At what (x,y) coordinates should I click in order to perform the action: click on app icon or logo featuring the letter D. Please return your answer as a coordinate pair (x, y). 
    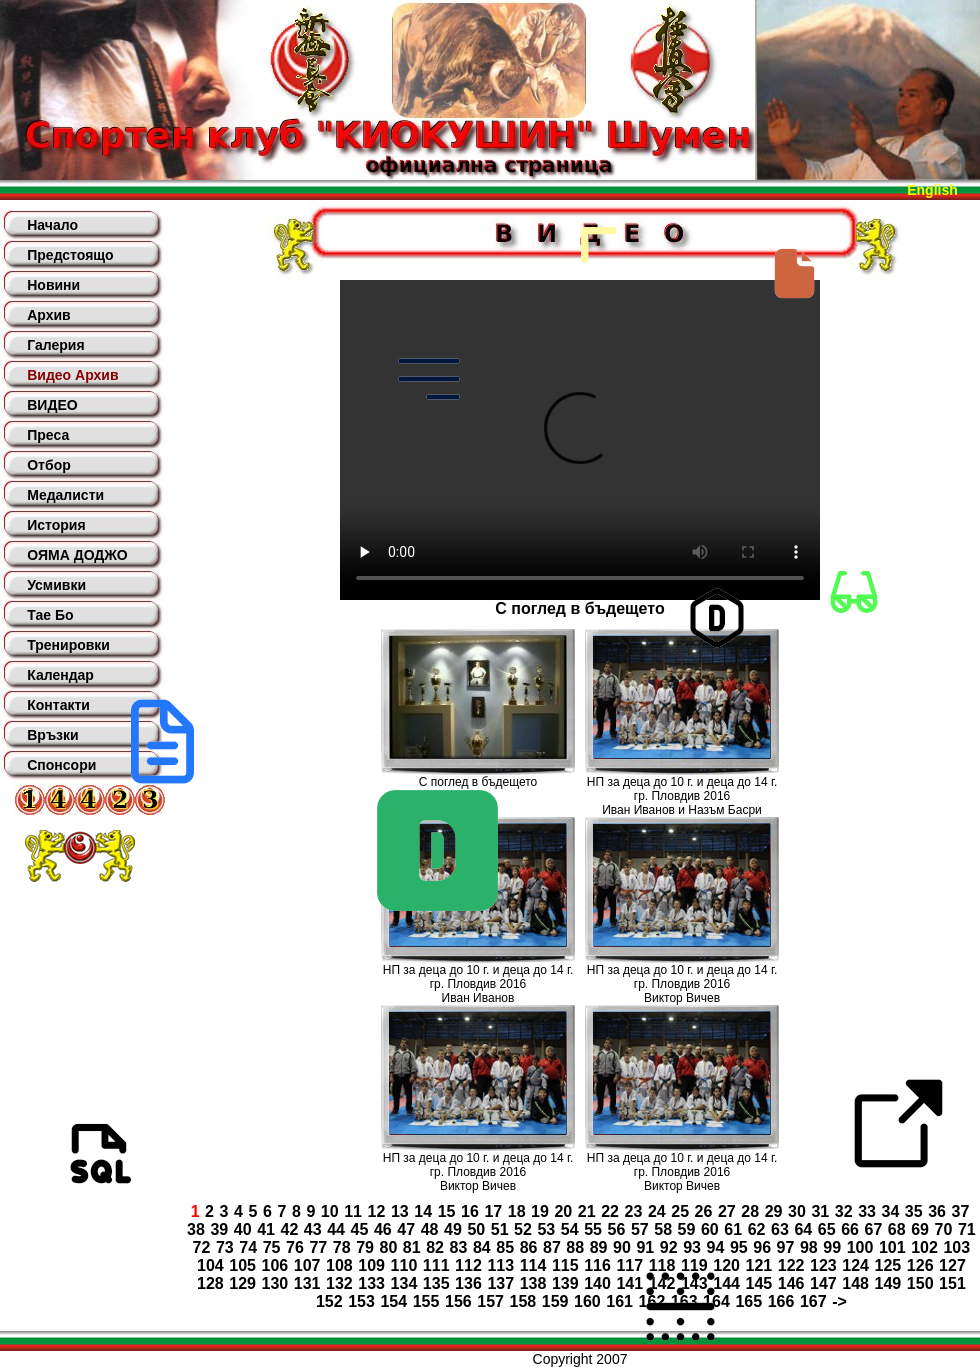
    Looking at the image, I should click on (717, 618).